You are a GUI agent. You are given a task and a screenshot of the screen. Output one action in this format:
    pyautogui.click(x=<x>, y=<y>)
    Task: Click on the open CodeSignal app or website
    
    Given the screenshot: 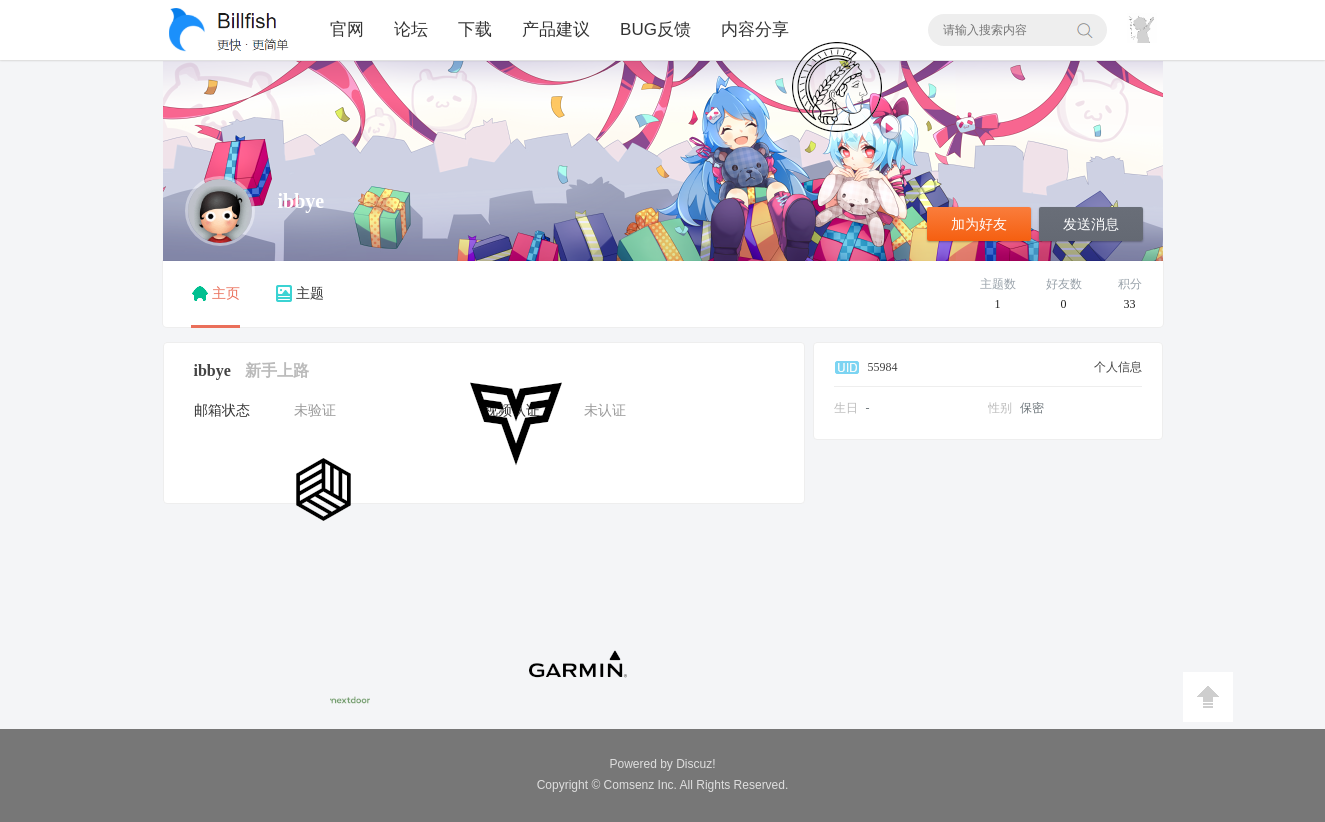 What is the action you would take?
    pyautogui.click(x=516, y=424)
    